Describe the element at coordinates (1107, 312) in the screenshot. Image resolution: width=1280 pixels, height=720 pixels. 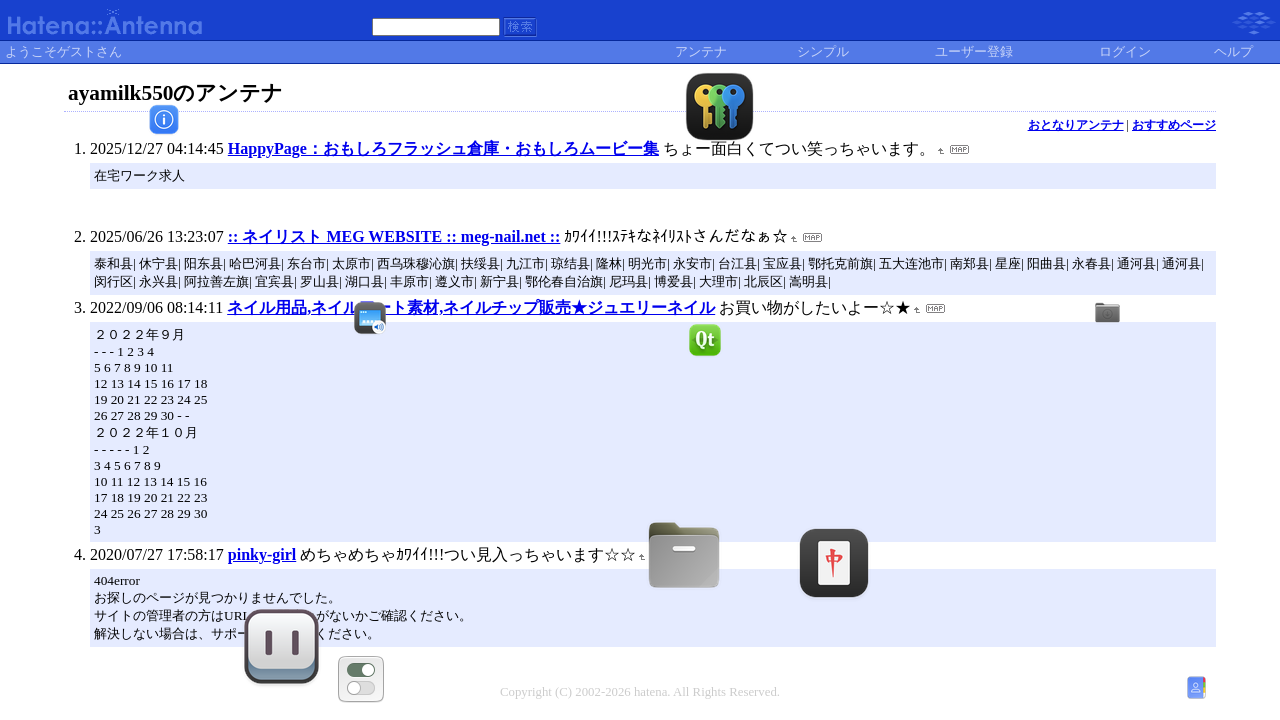
I see `access your downloads folder` at that location.